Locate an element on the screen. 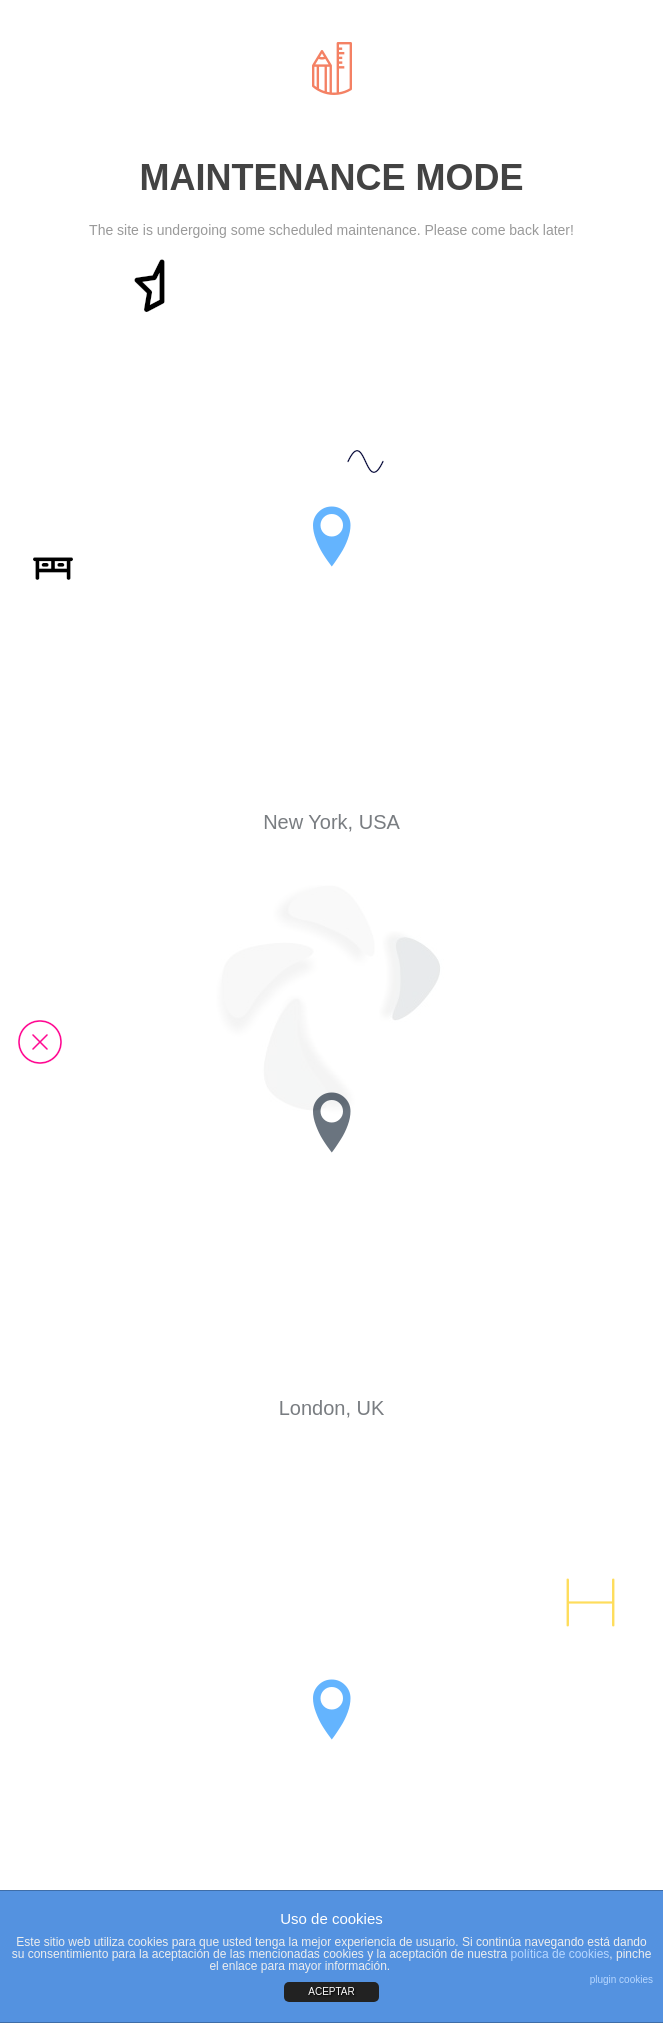  adjust audio or sound wave settings is located at coordinates (365, 461).